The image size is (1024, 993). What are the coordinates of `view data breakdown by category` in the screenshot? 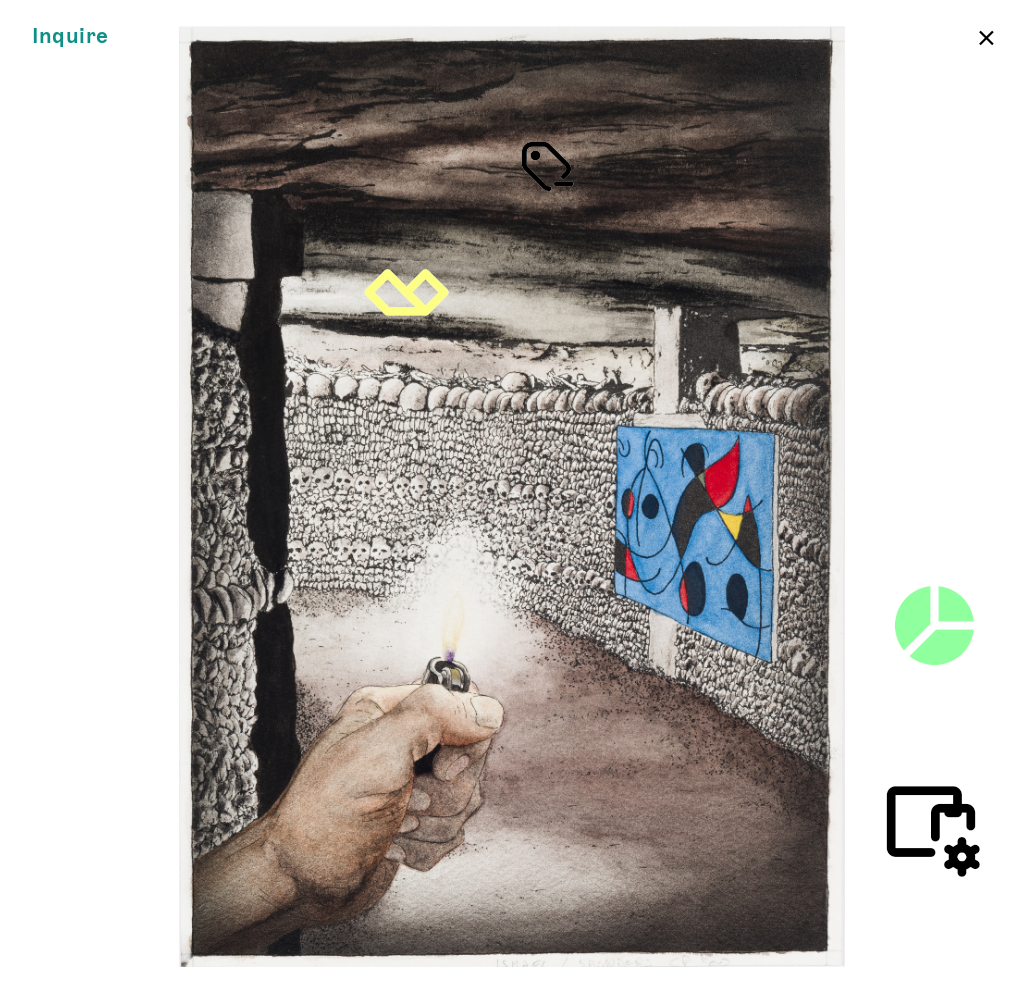 It's located at (934, 625).